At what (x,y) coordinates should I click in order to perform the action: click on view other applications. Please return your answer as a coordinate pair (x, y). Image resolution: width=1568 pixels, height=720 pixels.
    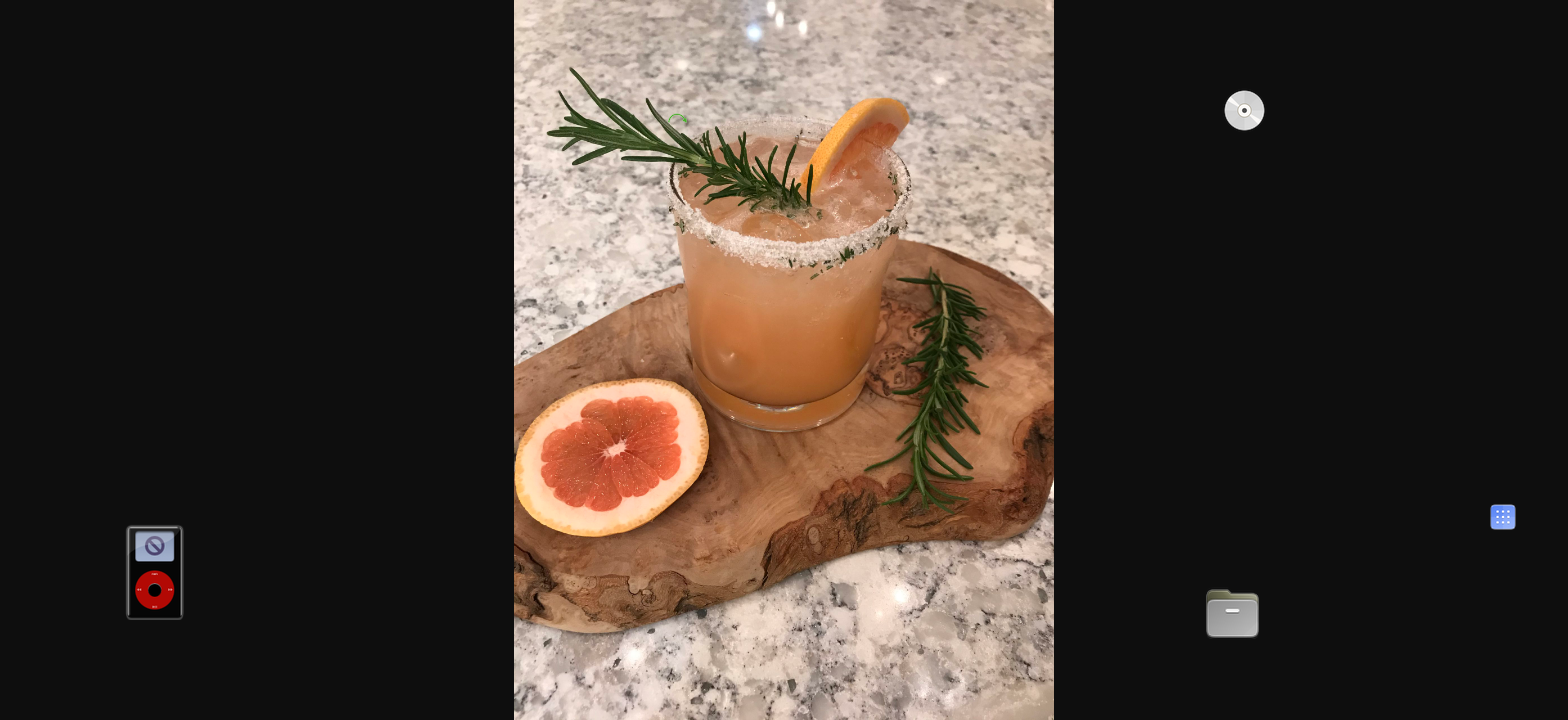
    Looking at the image, I should click on (1503, 517).